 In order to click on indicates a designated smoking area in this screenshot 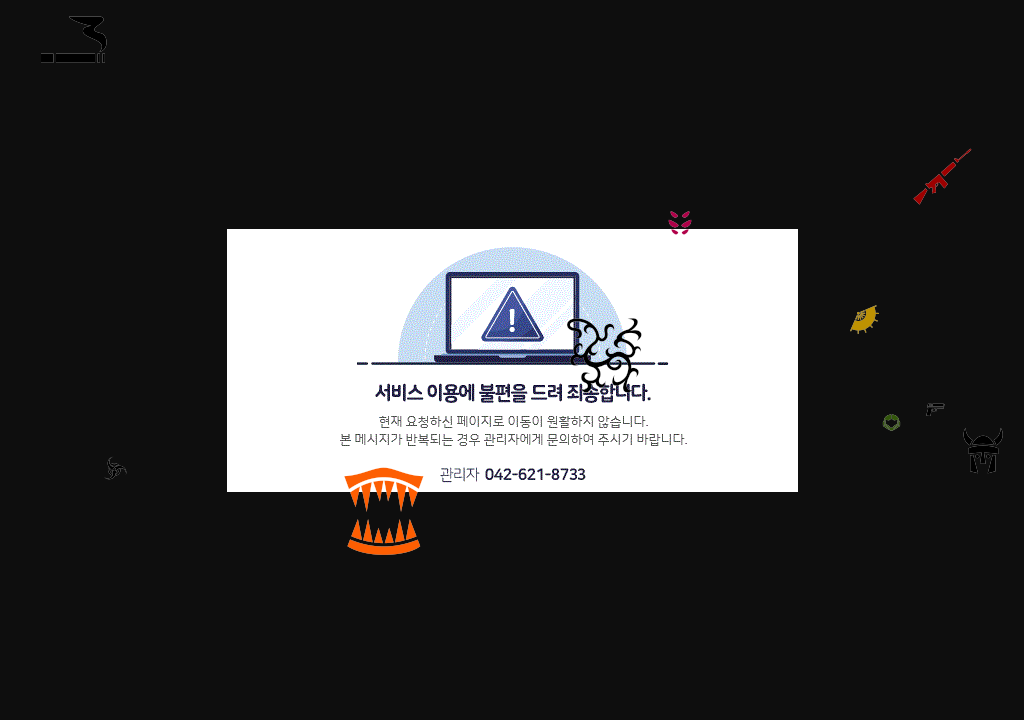, I will do `click(73, 48)`.